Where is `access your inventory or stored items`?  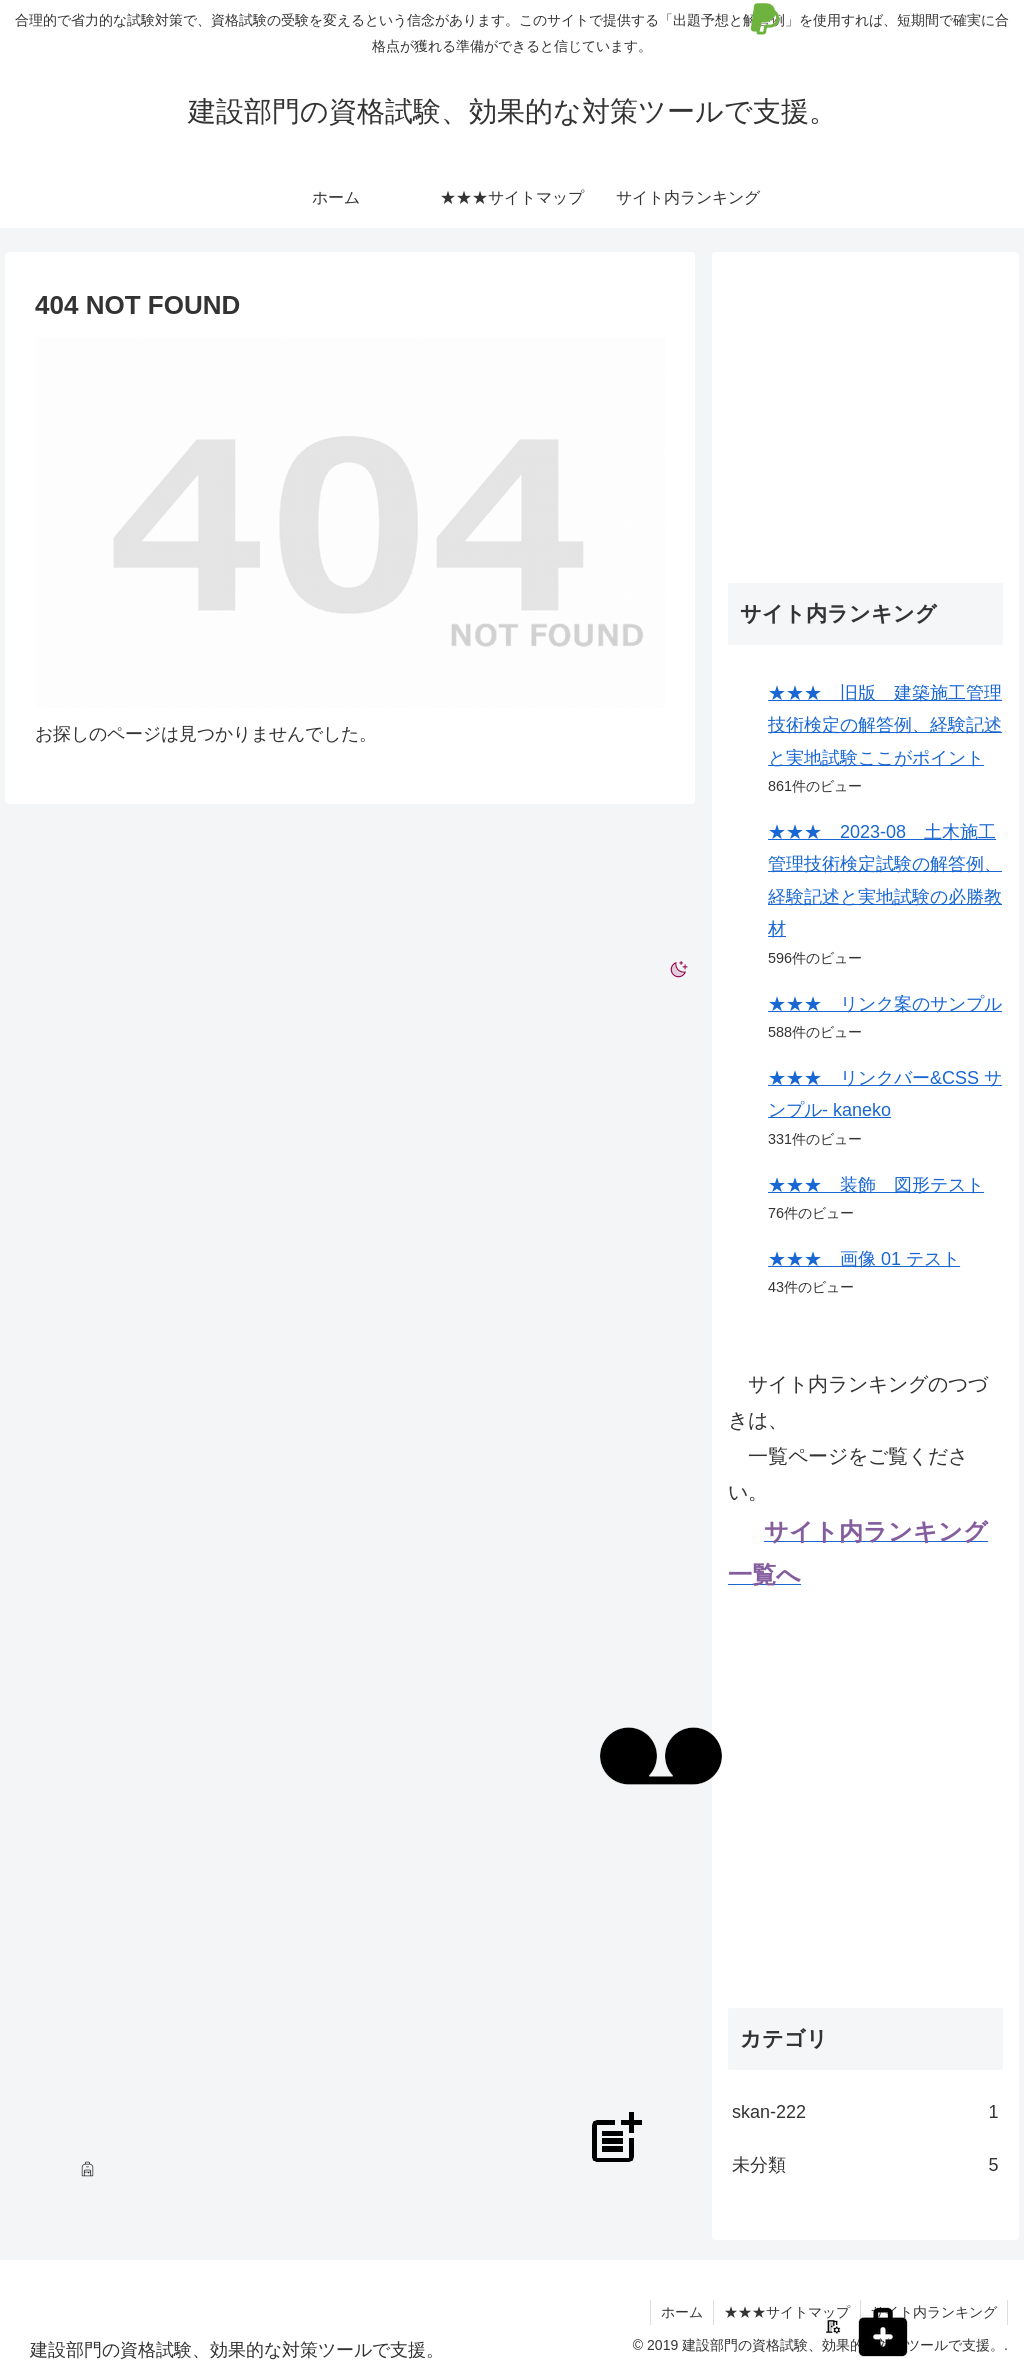
access your inventory or stored items is located at coordinates (87, 2169).